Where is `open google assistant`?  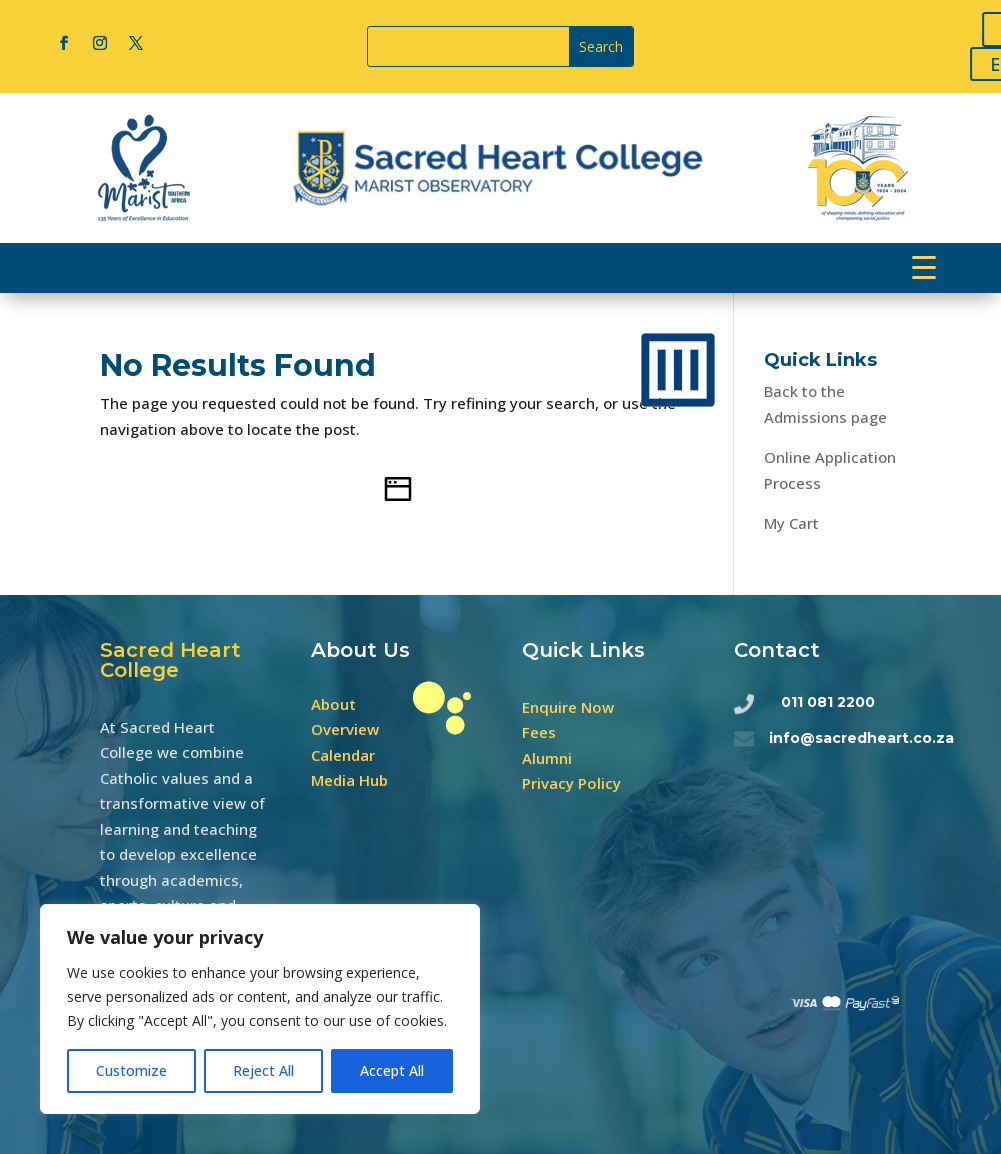 open google assistant is located at coordinates (442, 708).